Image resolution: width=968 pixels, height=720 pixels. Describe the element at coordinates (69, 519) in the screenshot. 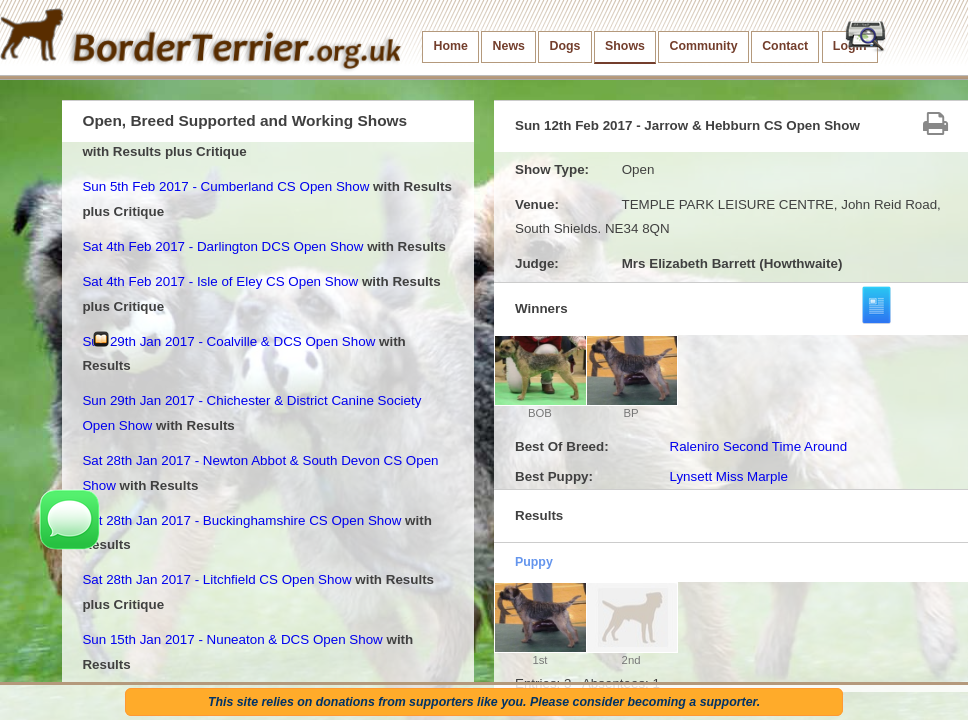

I see `open the messages app` at that location.